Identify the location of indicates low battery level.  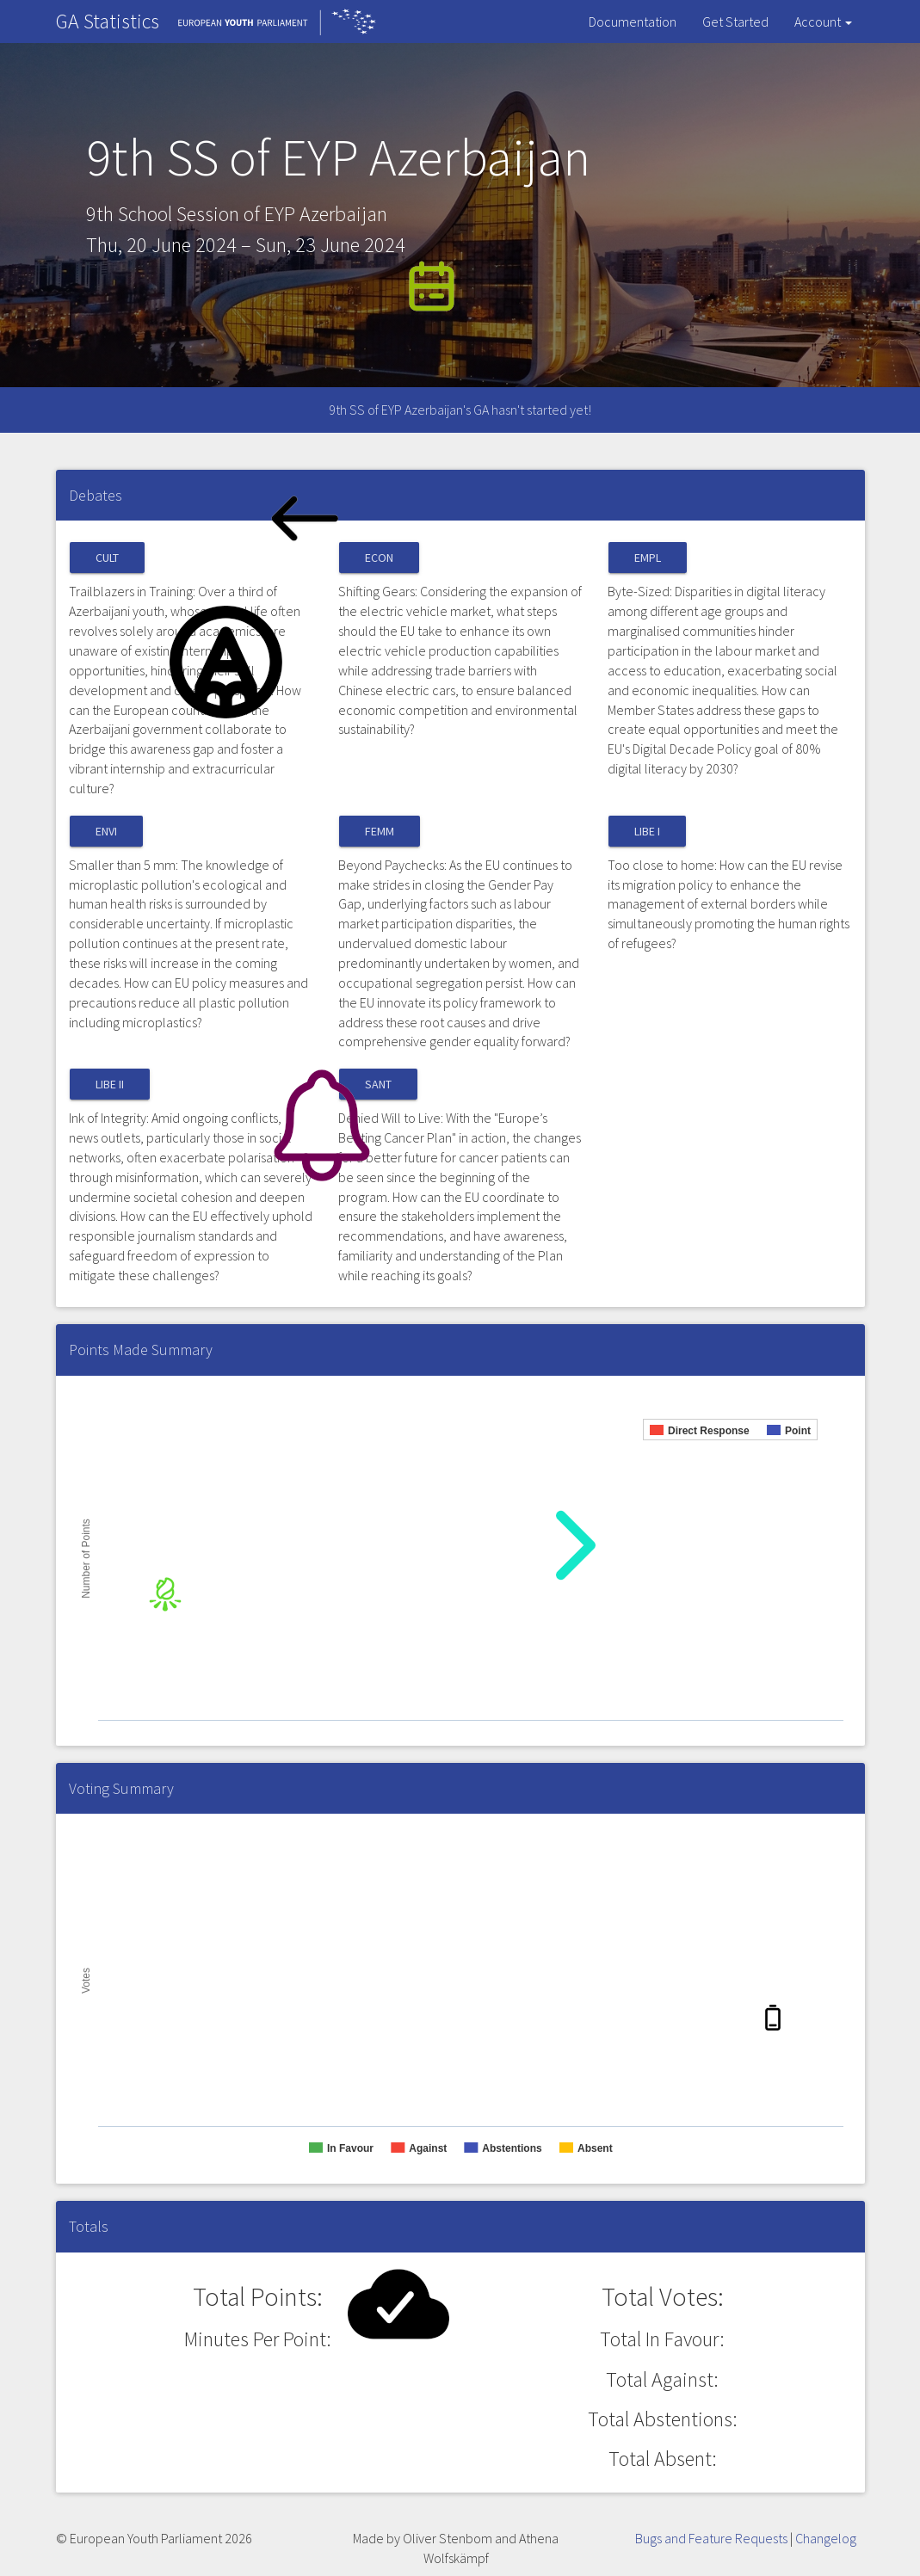
(773, 2018).